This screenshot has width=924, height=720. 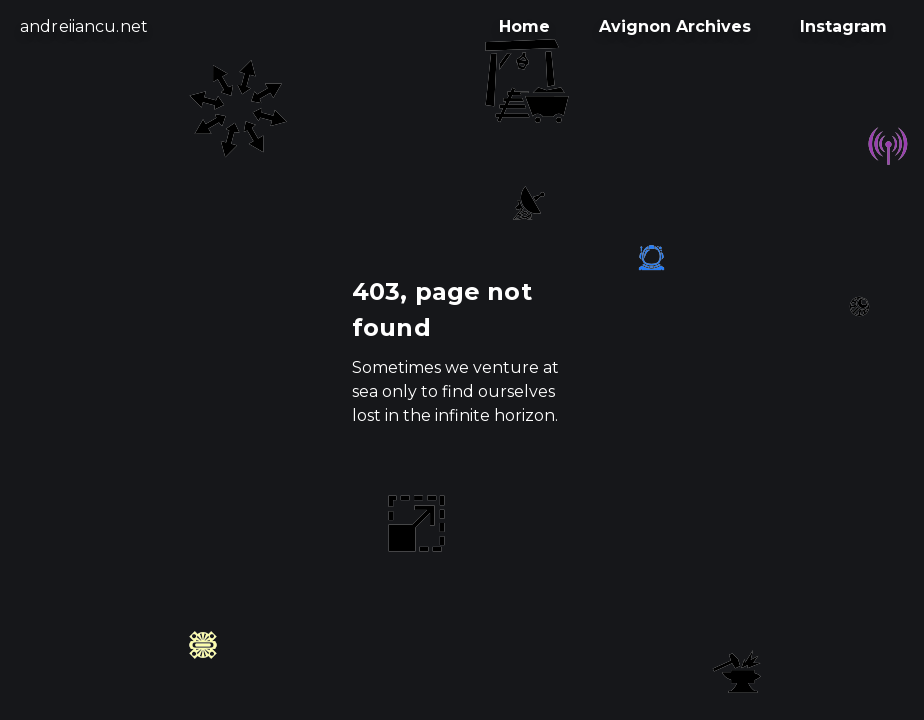 What do you see at coordinates (888, 145) in the screenshot?
I see `indicates active signal or broadcast status` at bounding box center [888, 145].